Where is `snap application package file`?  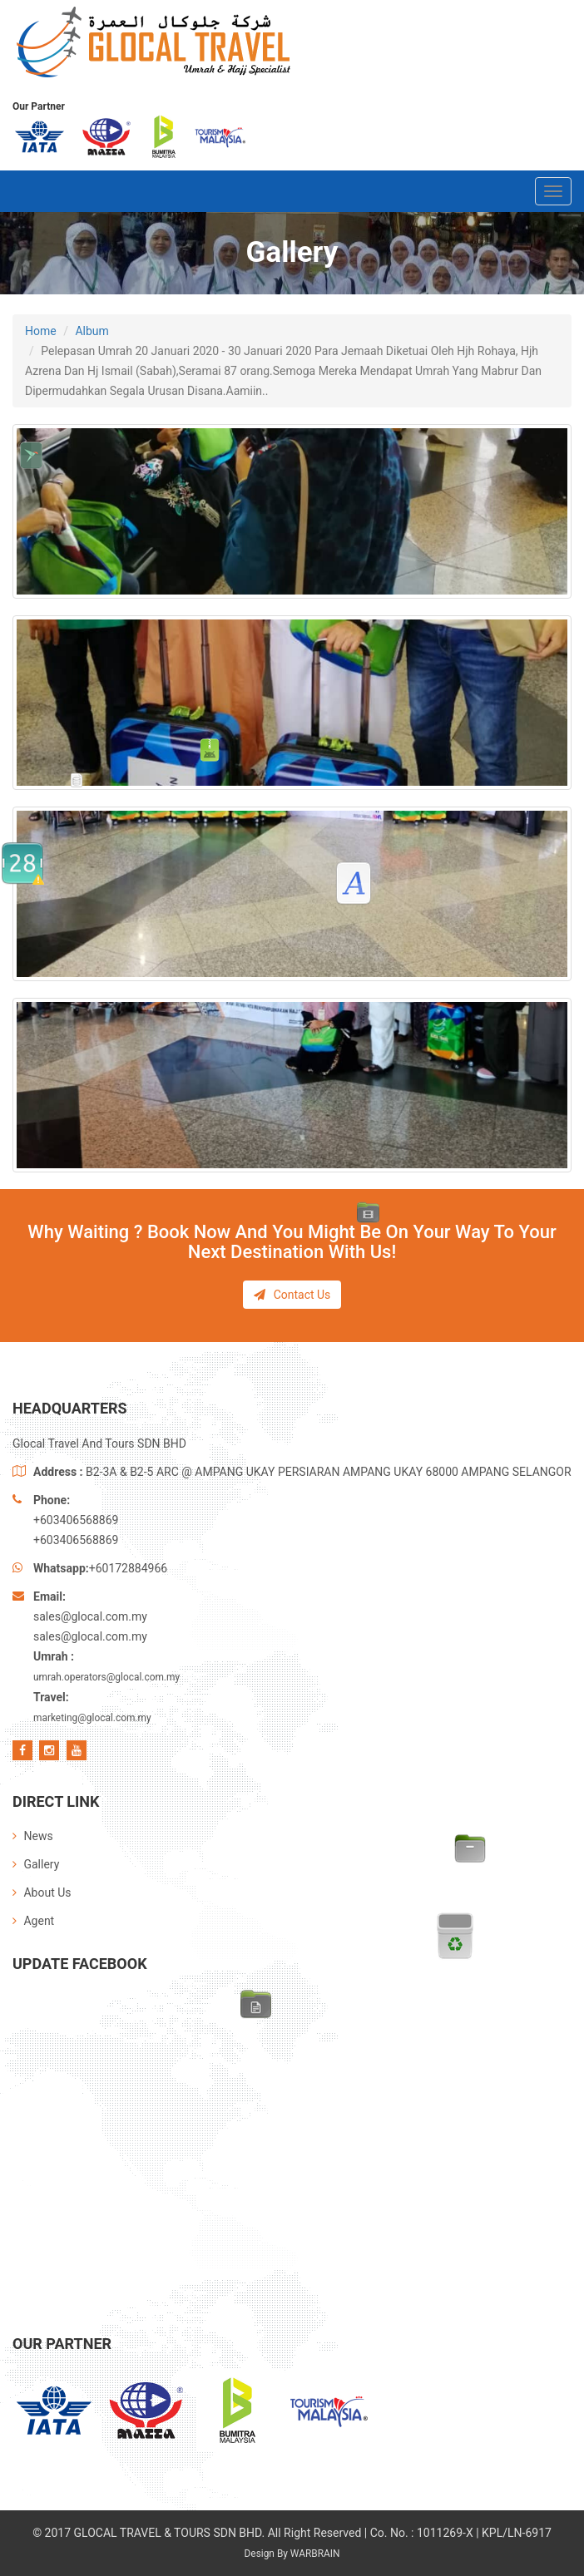 snap application package file is located at coordinates (31, 455).